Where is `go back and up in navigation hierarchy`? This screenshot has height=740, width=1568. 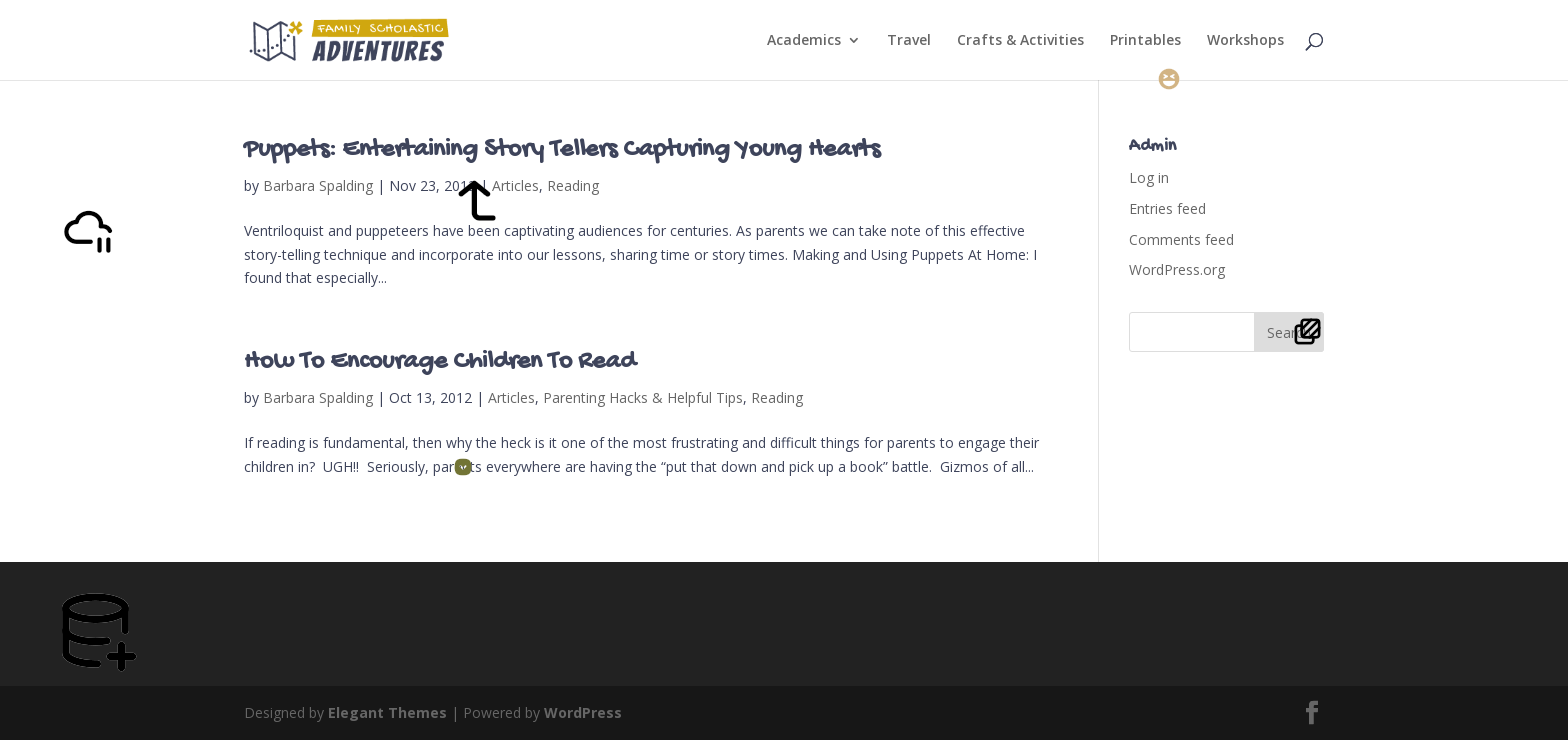 go back and up in navigation hierarchy is located at coordinates (477, 202).